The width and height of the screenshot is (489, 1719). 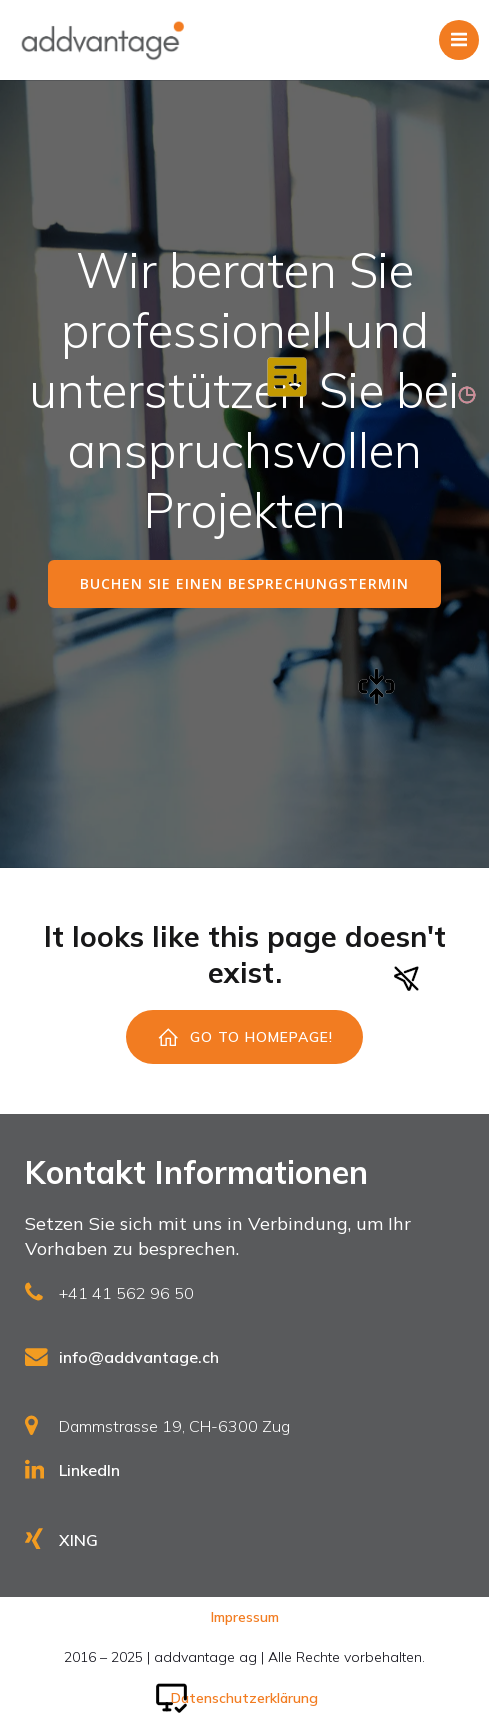 What do you see at coordinates (376, 686) in the screenshot?
I see `collapse viewport height` at bounding box center [376, 686].